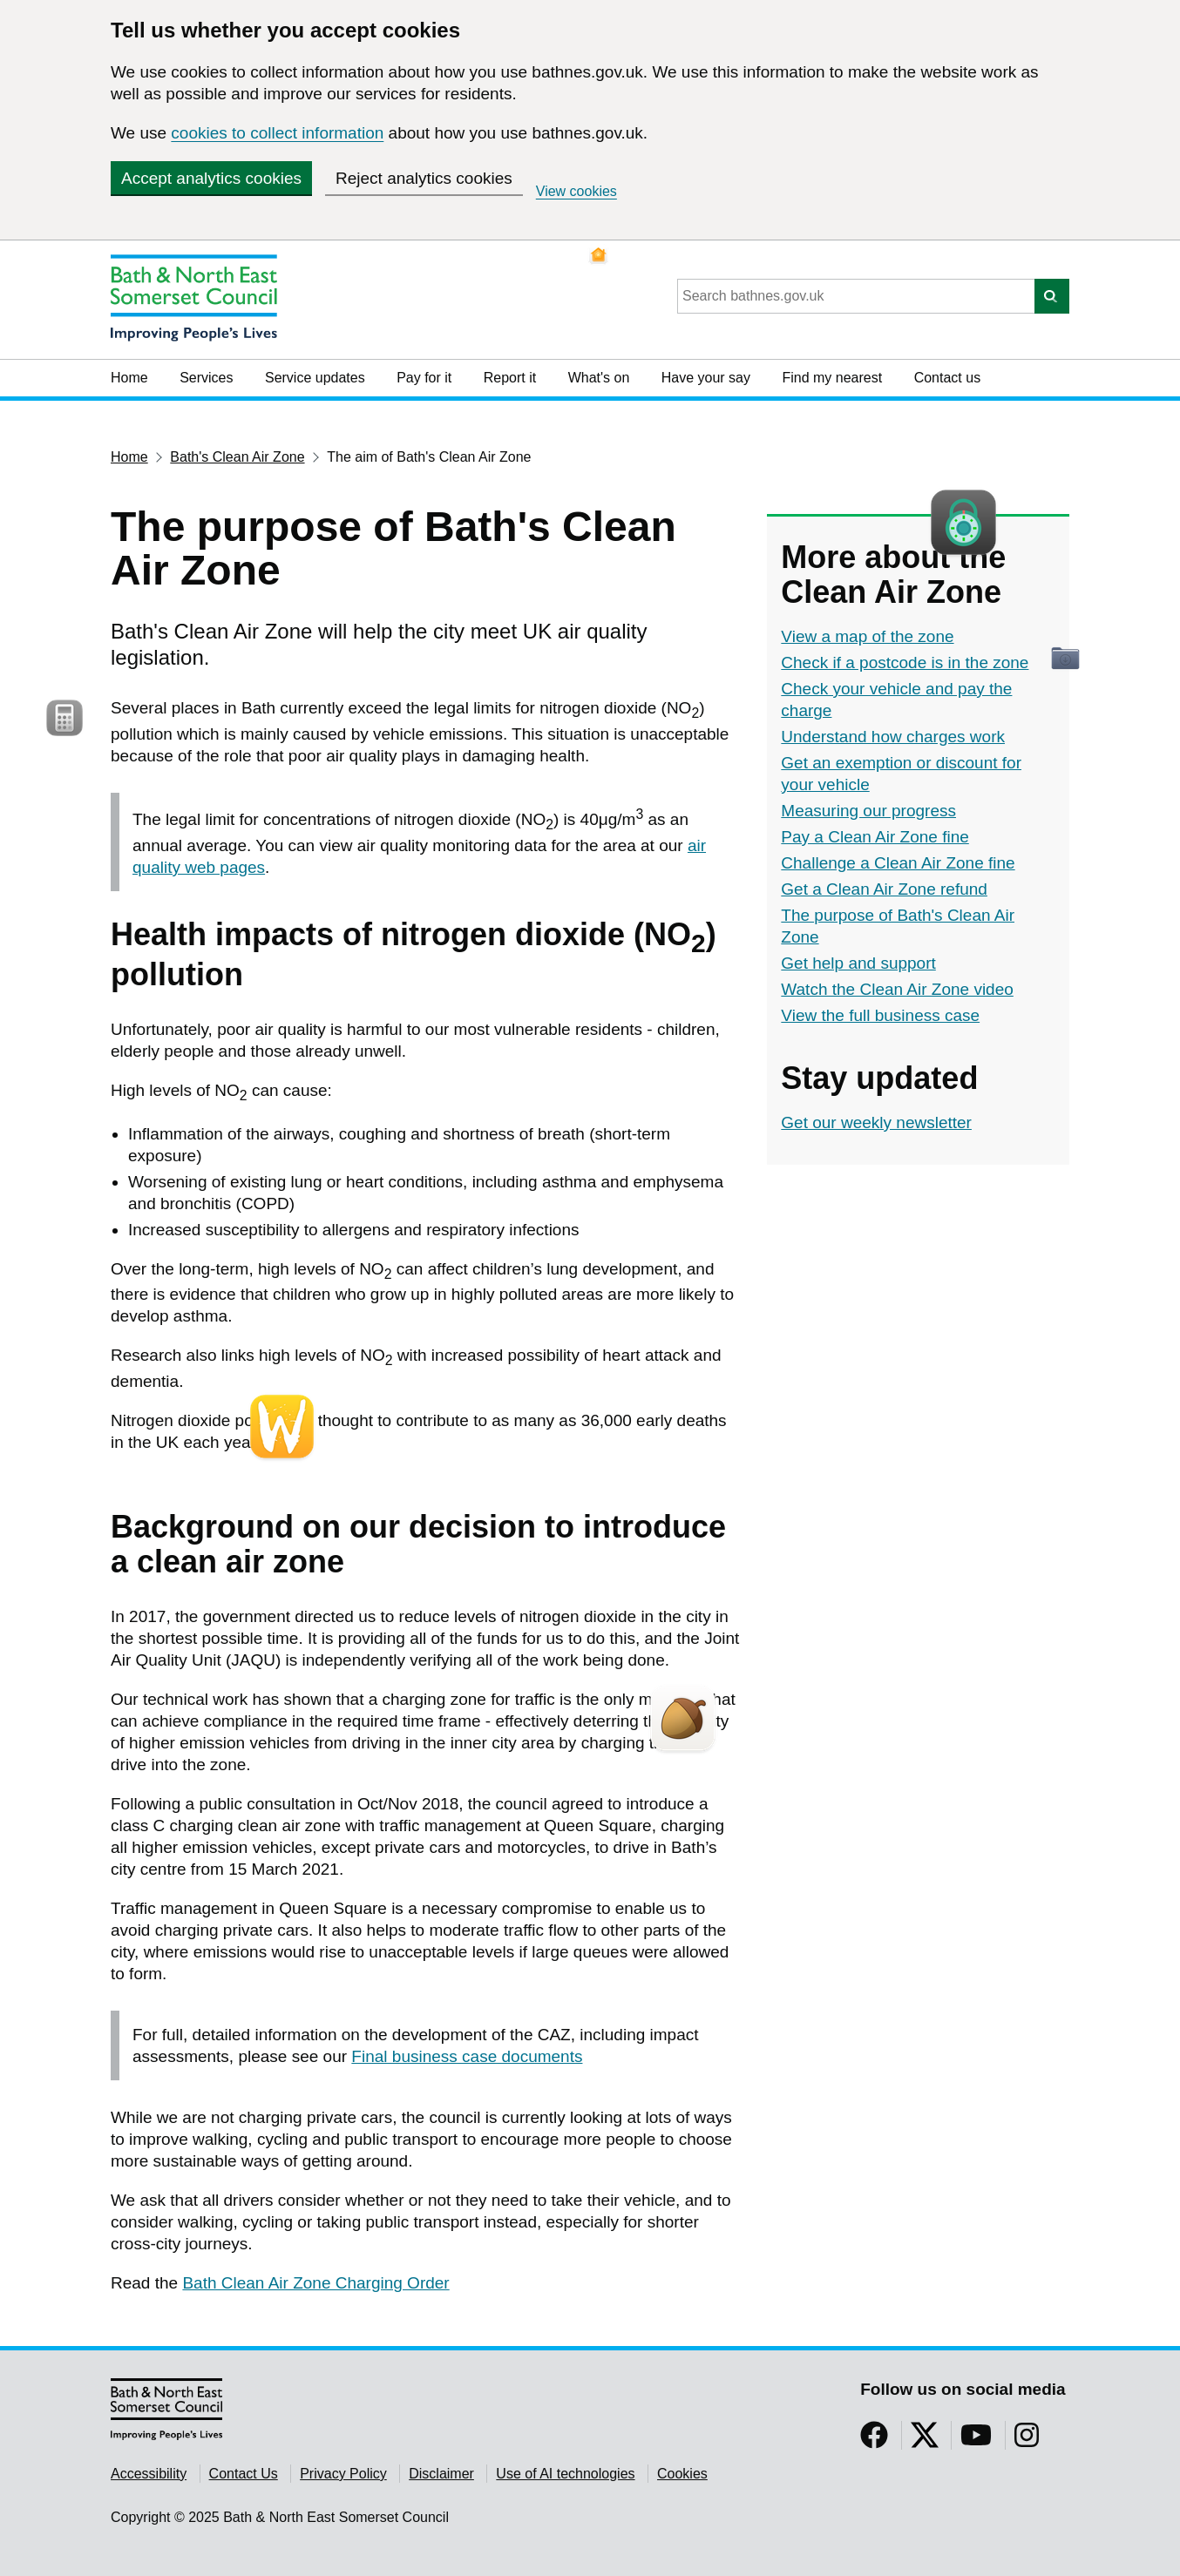  Describe the element at coordinates (281, 1426) in the screenshot. I see `open the wayland display server application` at that location.